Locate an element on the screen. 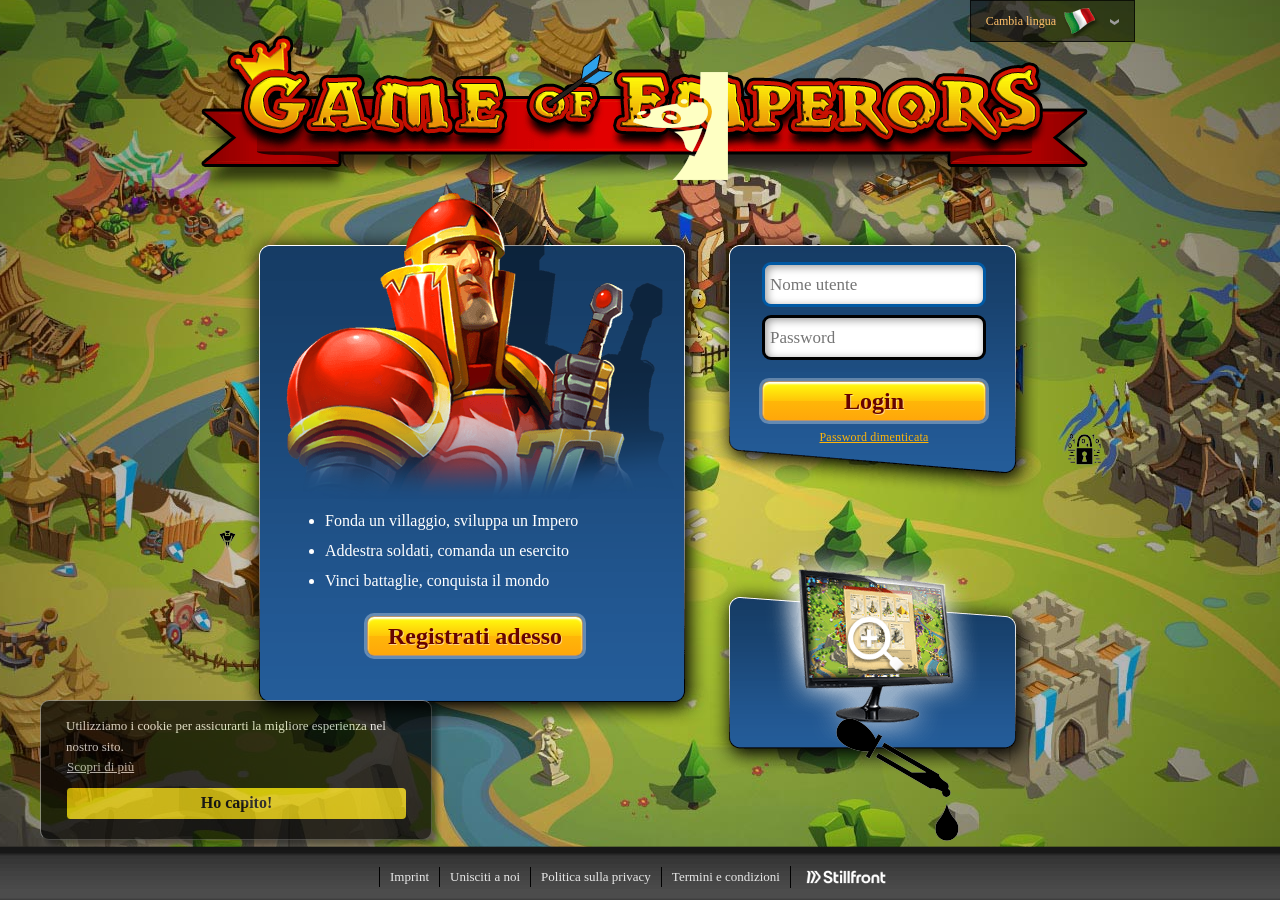 This screenshot has height=900, width=1280. select a color from the canvas is located at coordinates (897, 779).